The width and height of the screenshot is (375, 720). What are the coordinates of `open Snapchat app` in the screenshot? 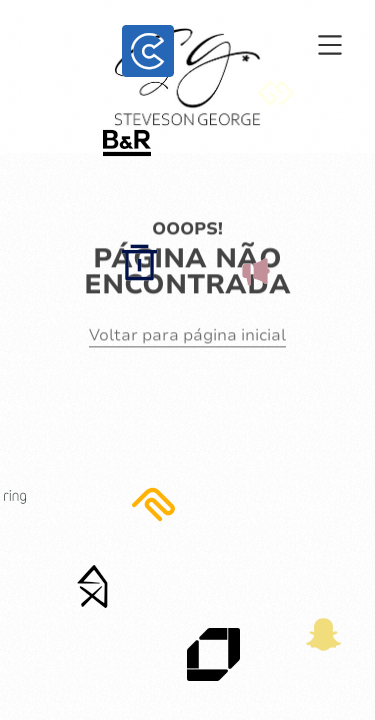 It's located at (323, 634).